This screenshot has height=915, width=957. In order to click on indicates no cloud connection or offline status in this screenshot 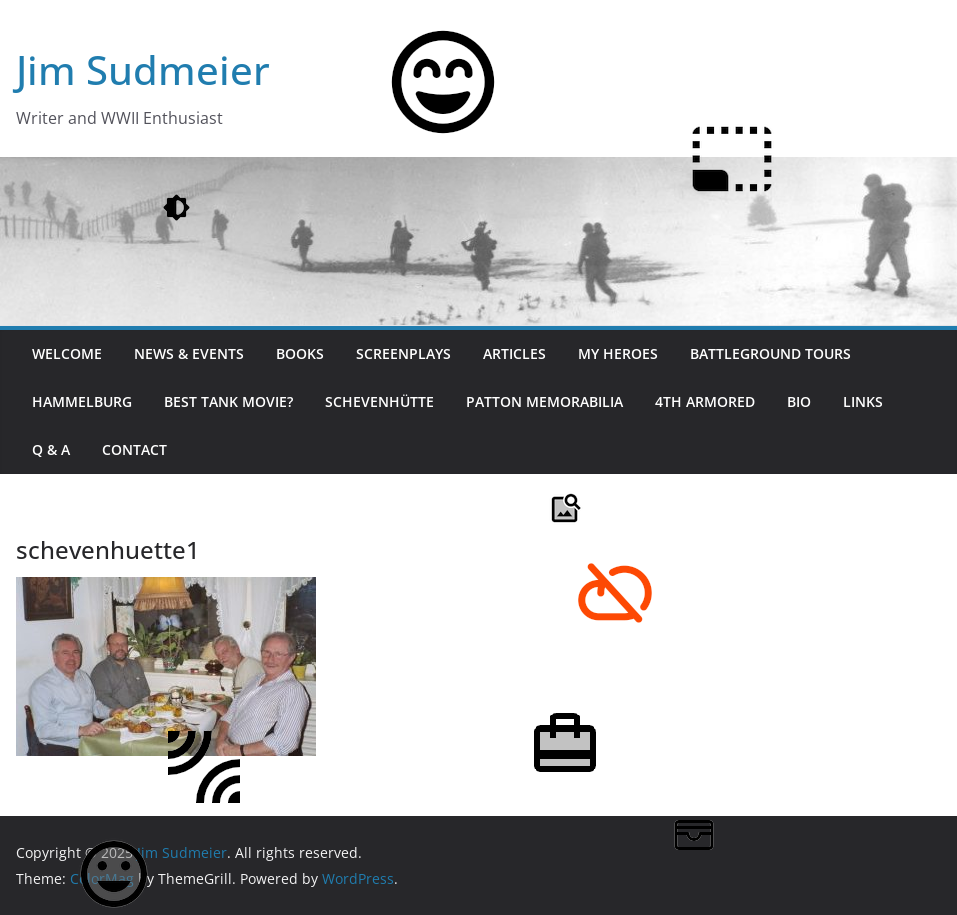, I will do `click(615, 593)`.